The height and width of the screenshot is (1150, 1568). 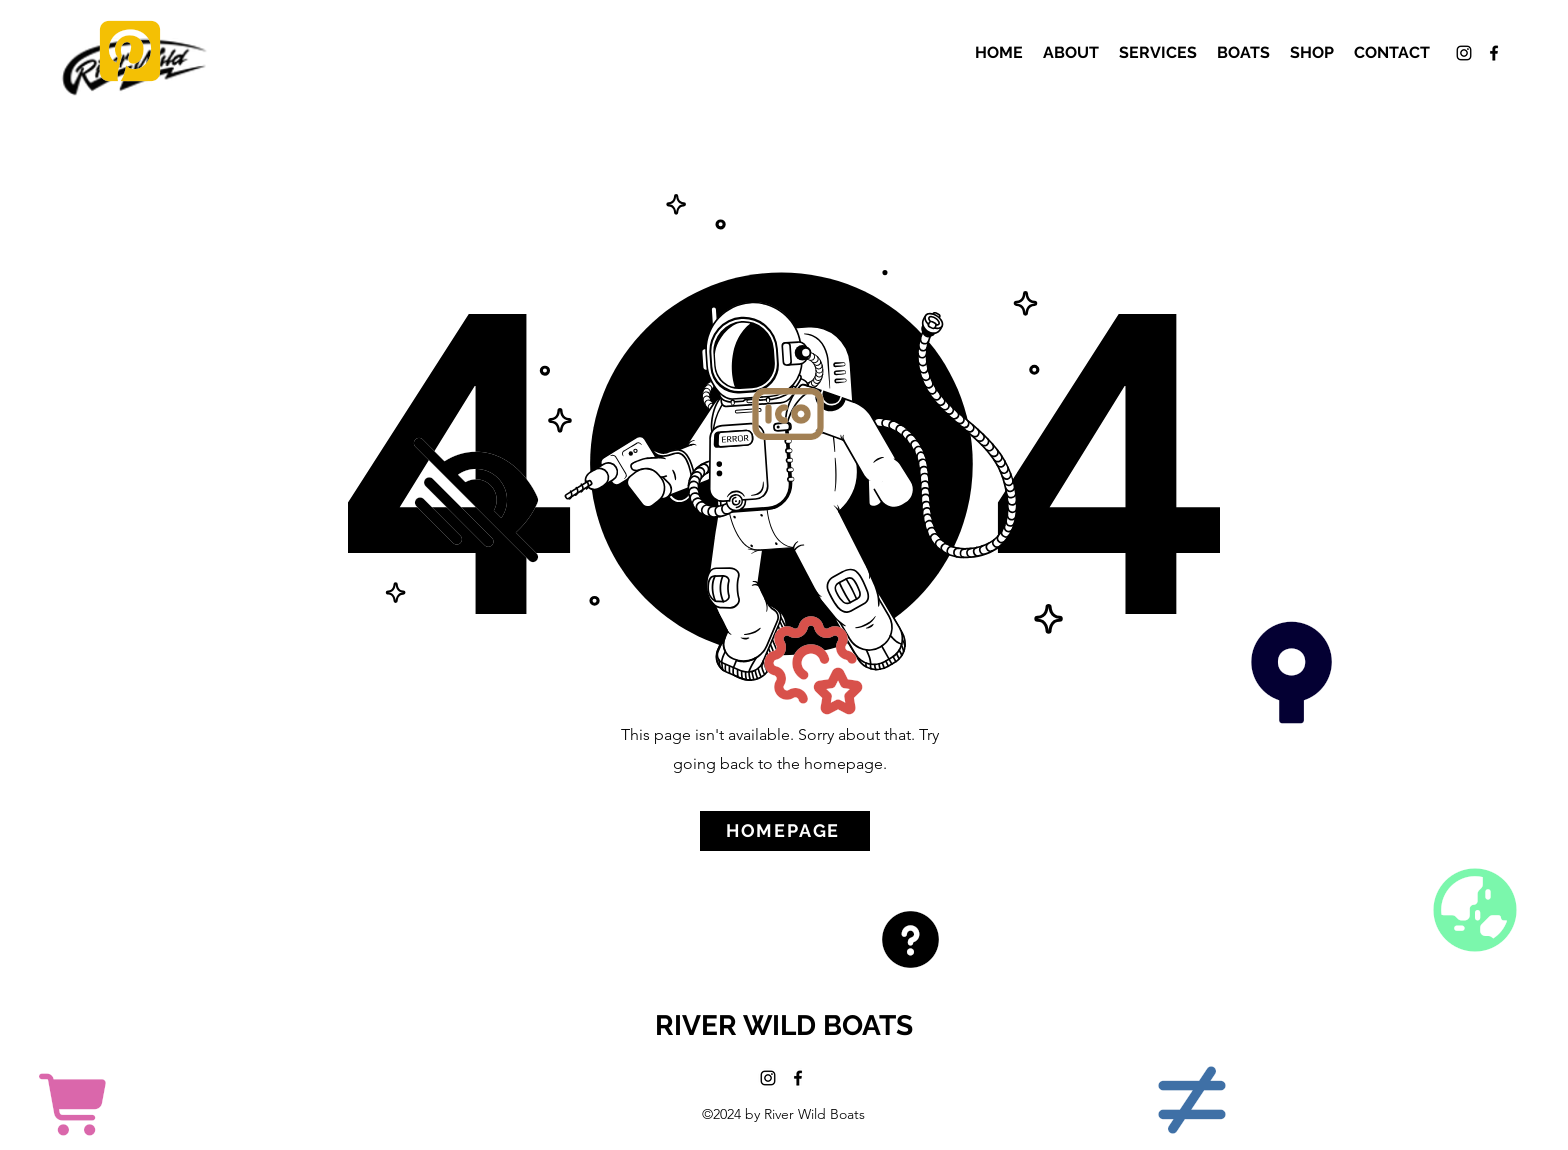 What do you see at coordinates (910, 939) in the screenshot?
I see `access help or support information` at bounding box center [910, 939].